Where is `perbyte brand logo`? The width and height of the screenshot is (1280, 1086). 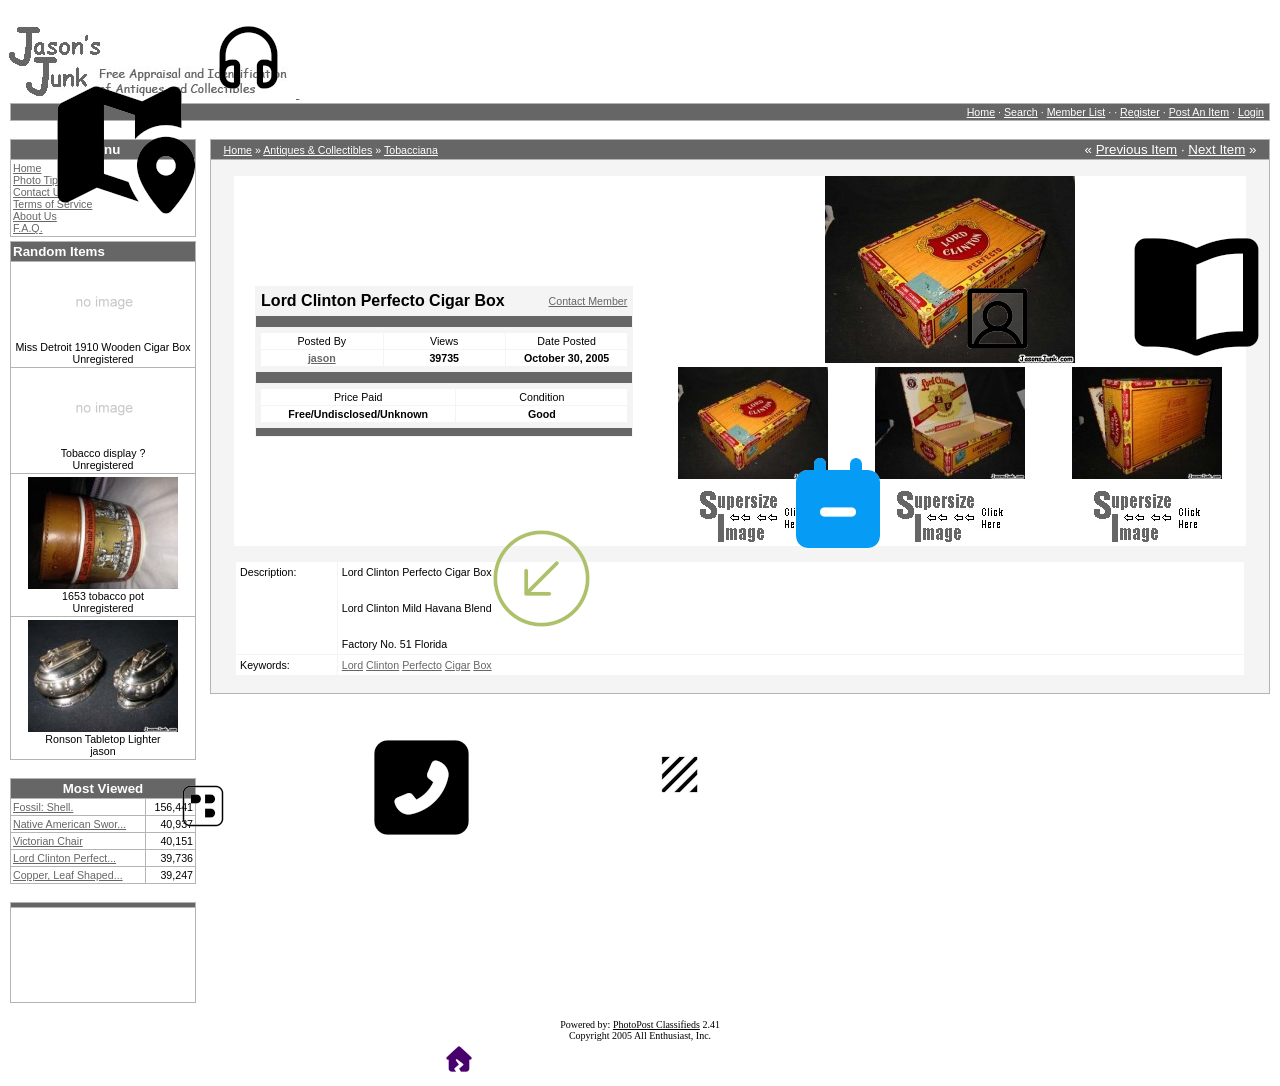 perbyte brand logo is located at coordinates (203, 806).